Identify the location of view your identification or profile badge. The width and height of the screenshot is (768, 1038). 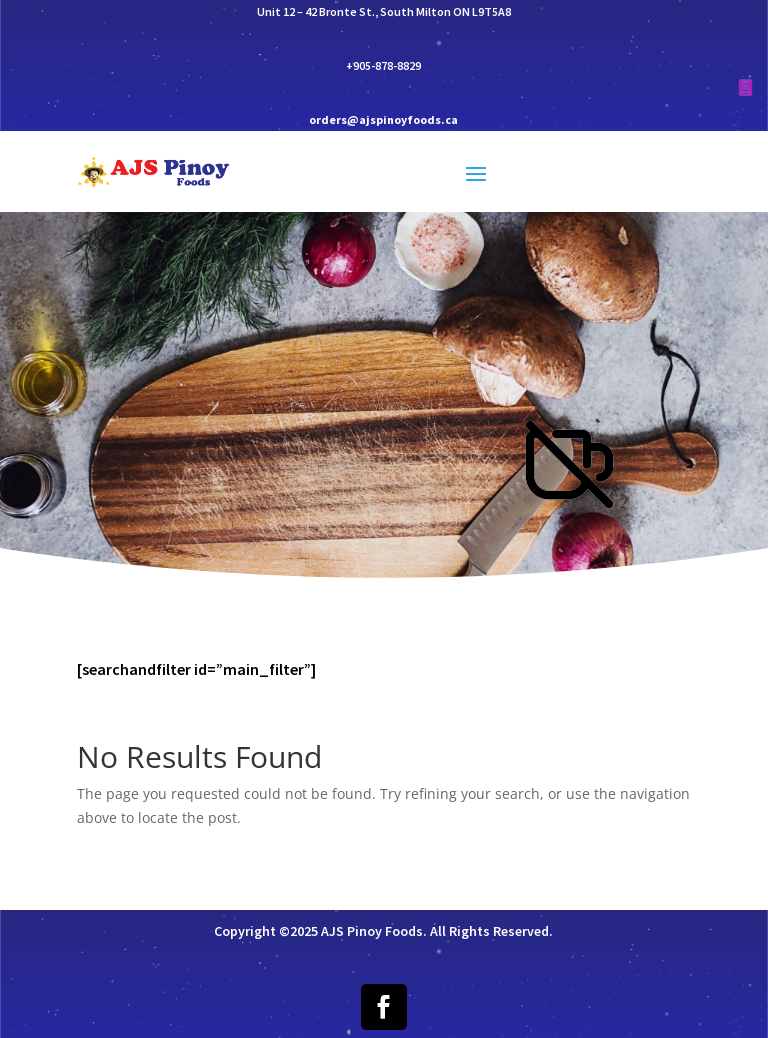
(745, 87).